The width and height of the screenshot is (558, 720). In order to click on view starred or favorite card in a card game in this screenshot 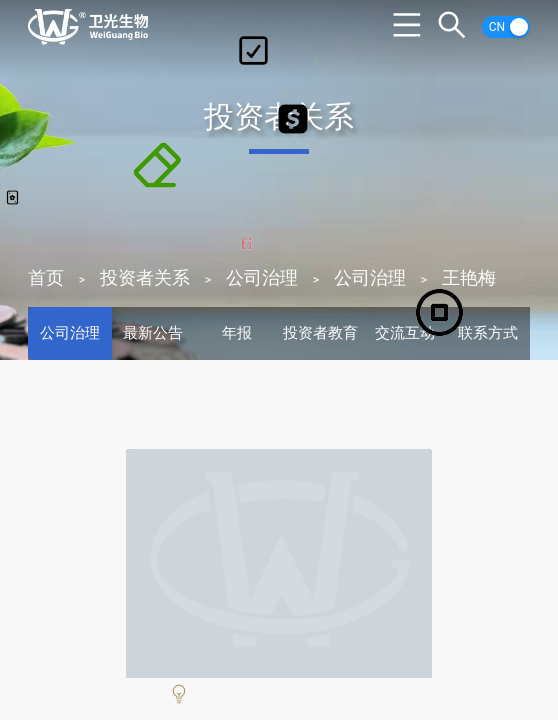, I will do `click(12, 197)`.